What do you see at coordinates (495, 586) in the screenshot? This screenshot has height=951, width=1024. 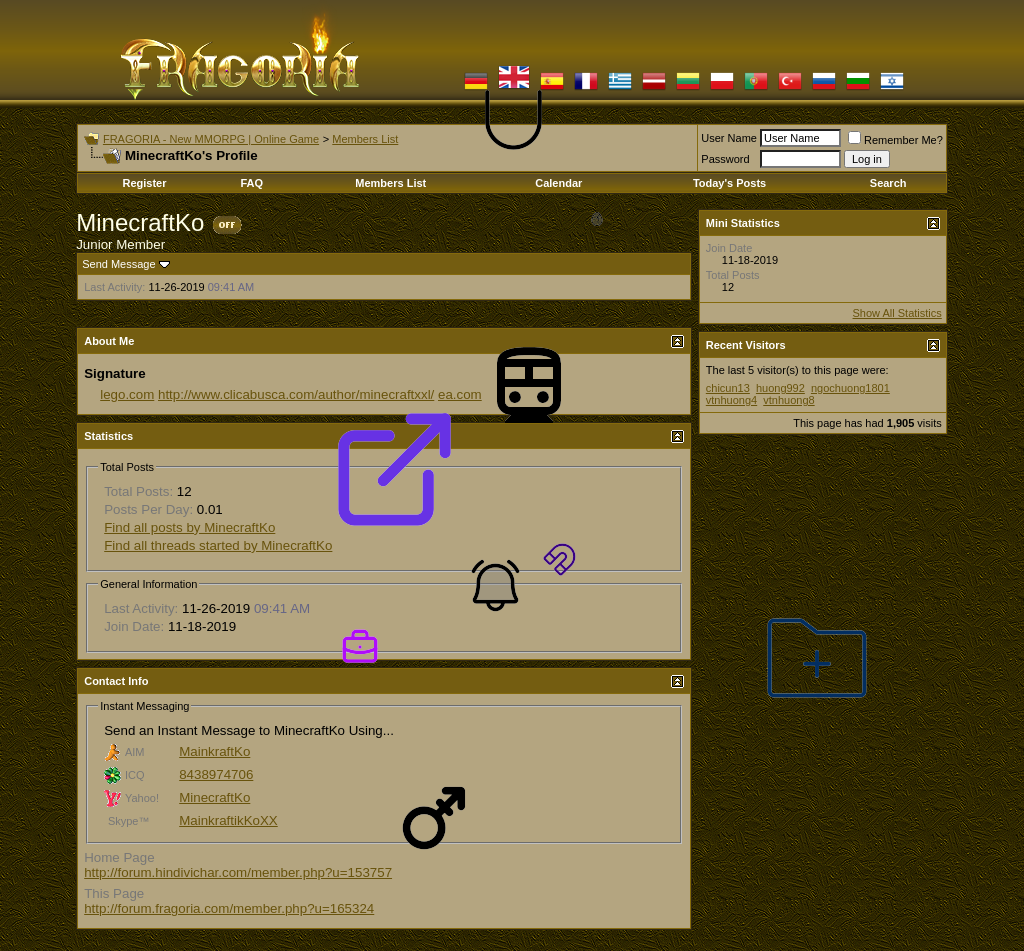 I see `indicates new notifications are available` at bounding box center [495, 586].